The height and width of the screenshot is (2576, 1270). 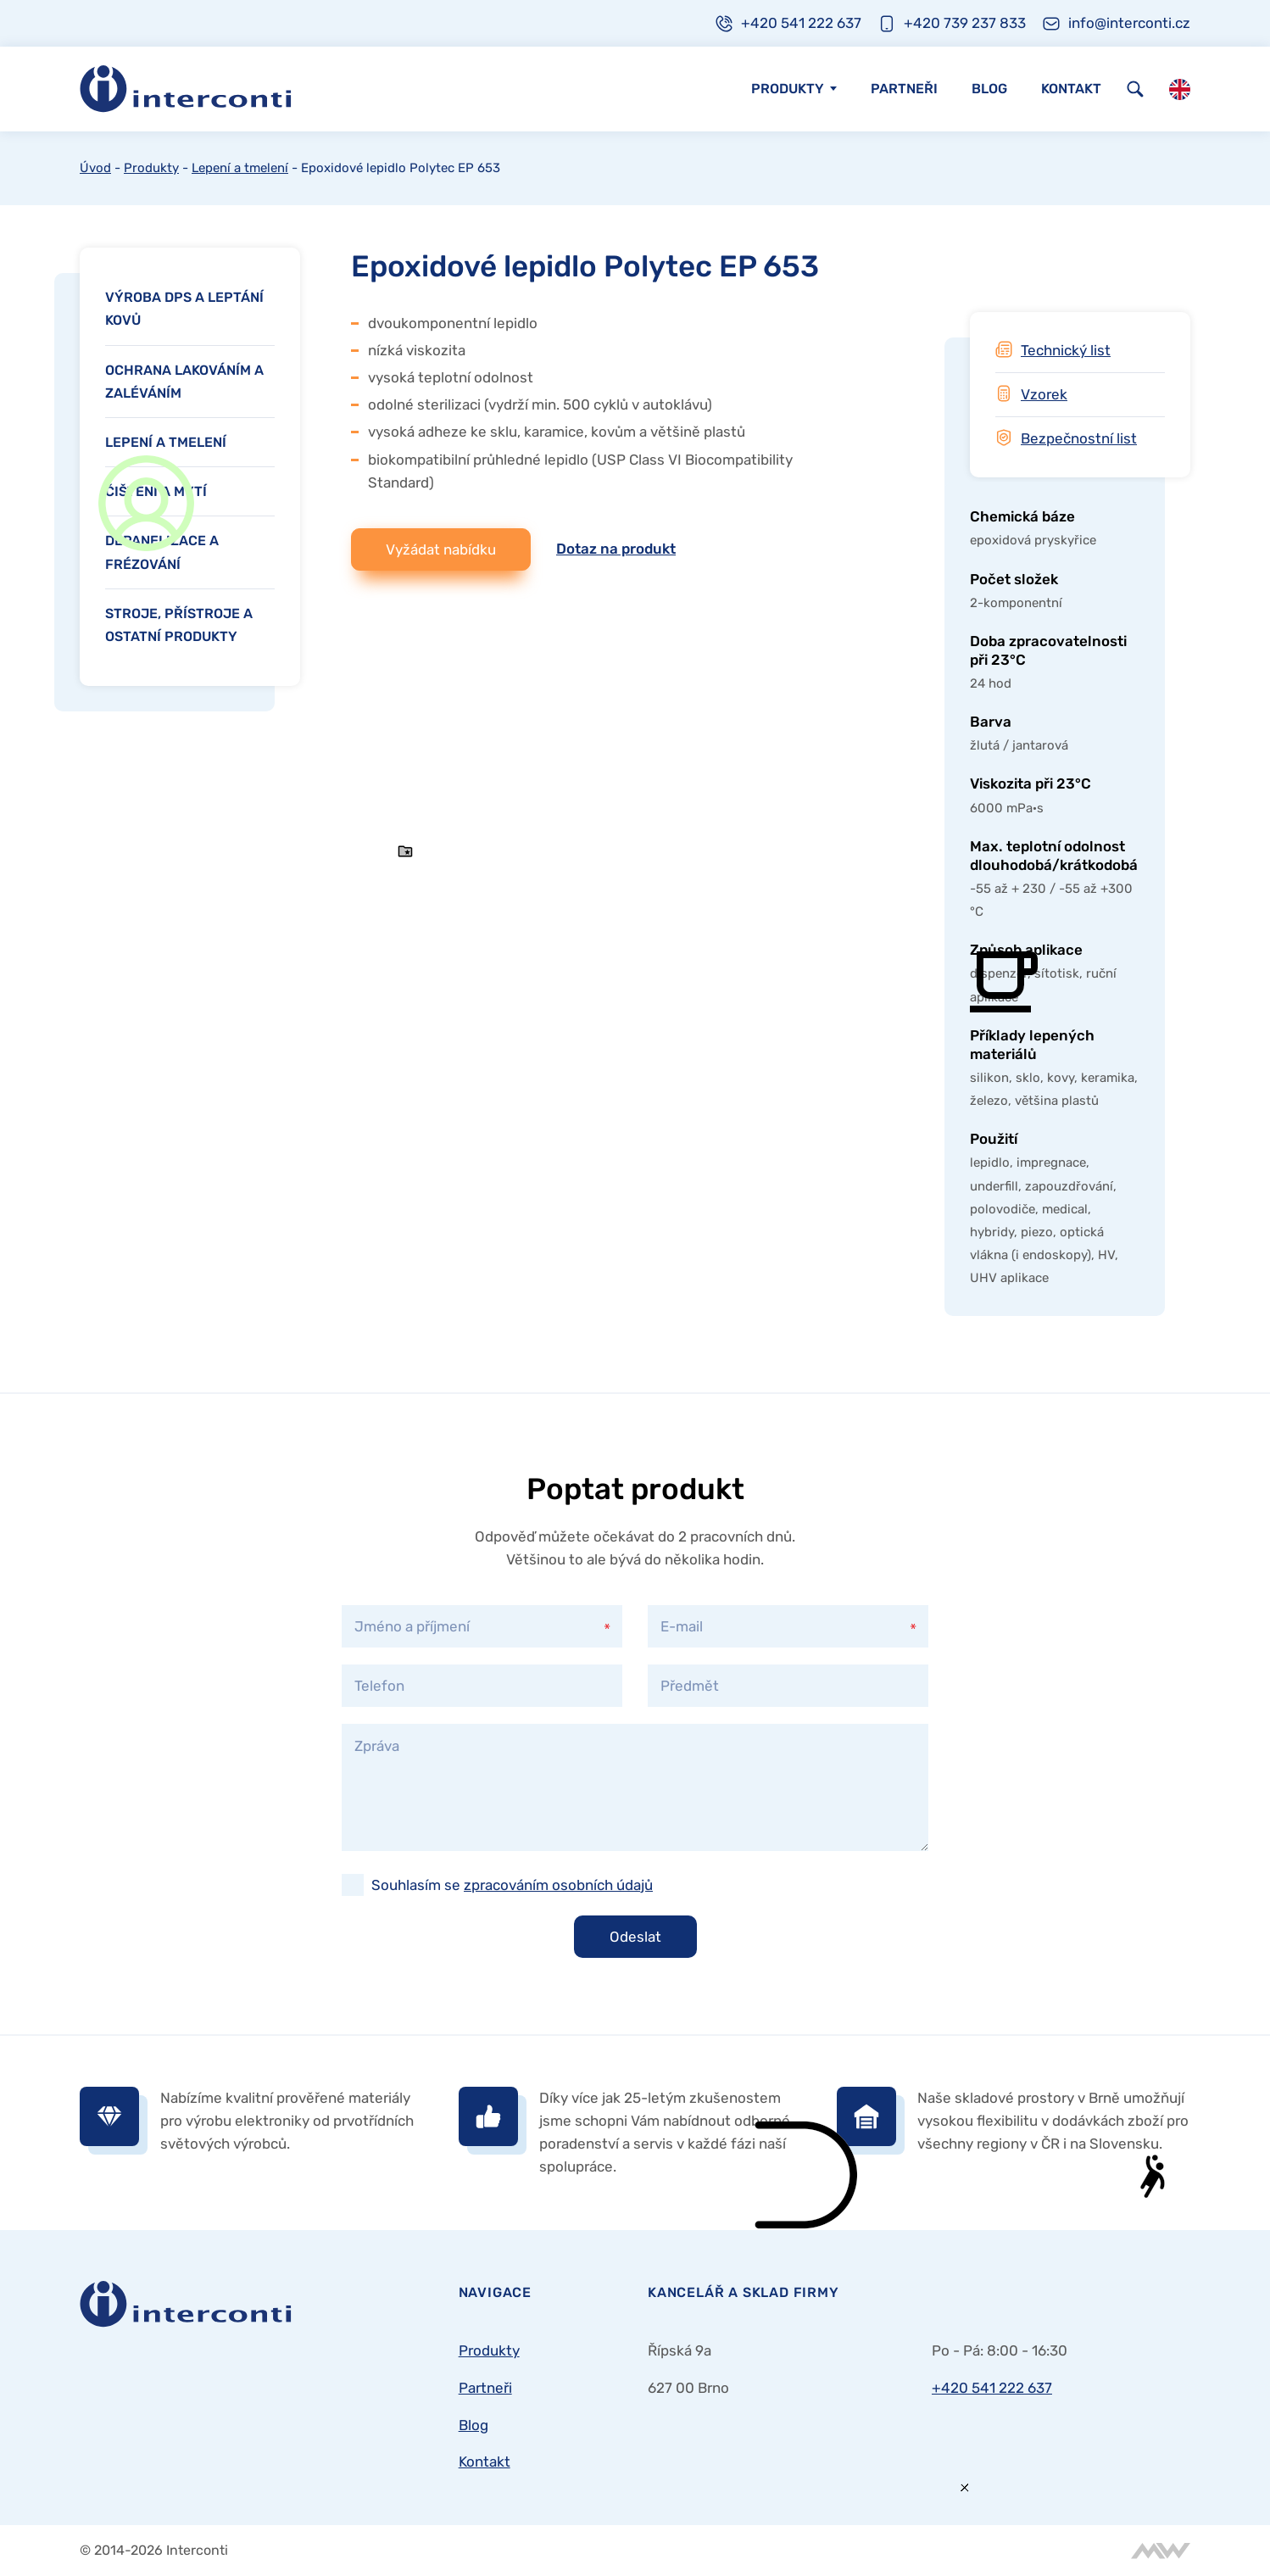 What do you see at coordinates (1152, 2176) in the screenshot?
I see `access handball sports content` at bounding box center [1152, 2176].